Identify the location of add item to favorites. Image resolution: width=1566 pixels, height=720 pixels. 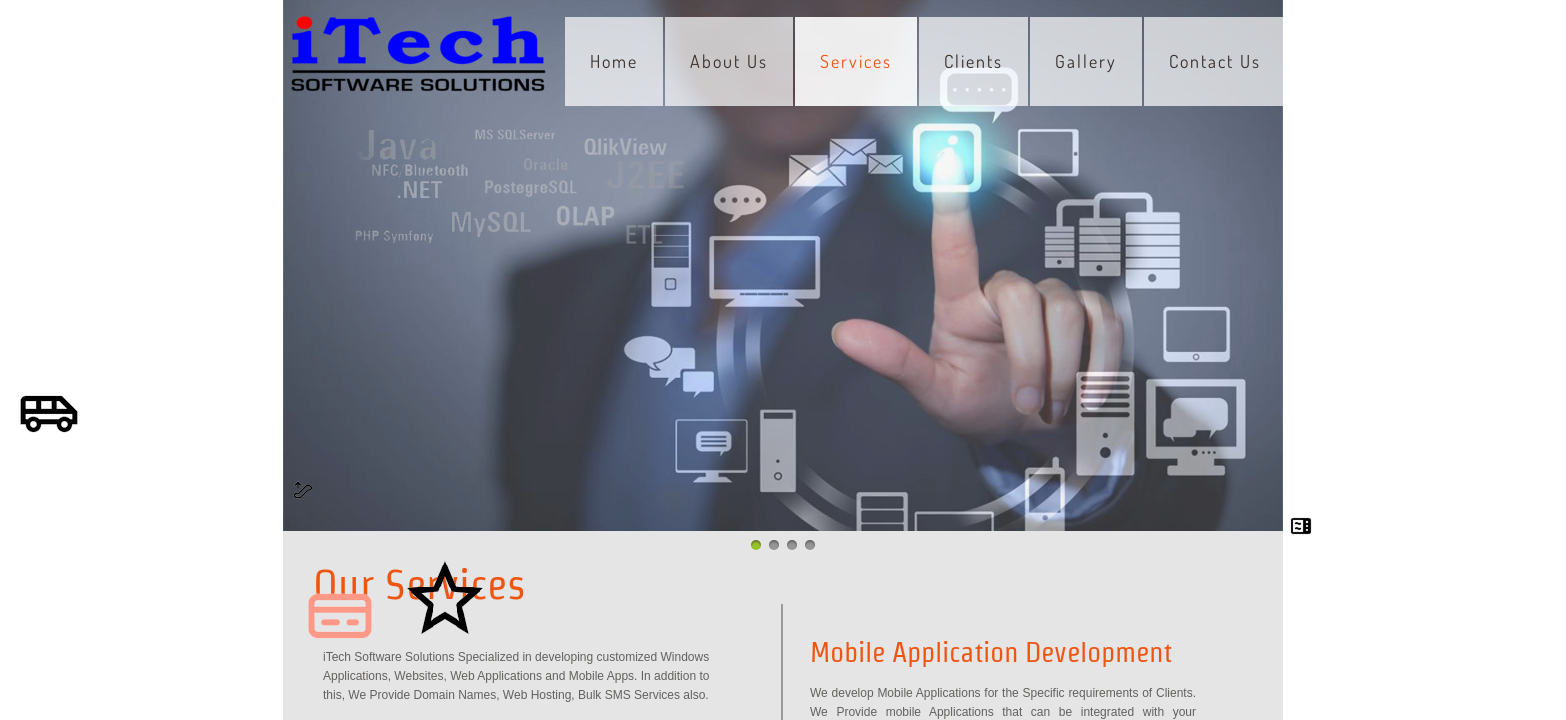
(445, 599).